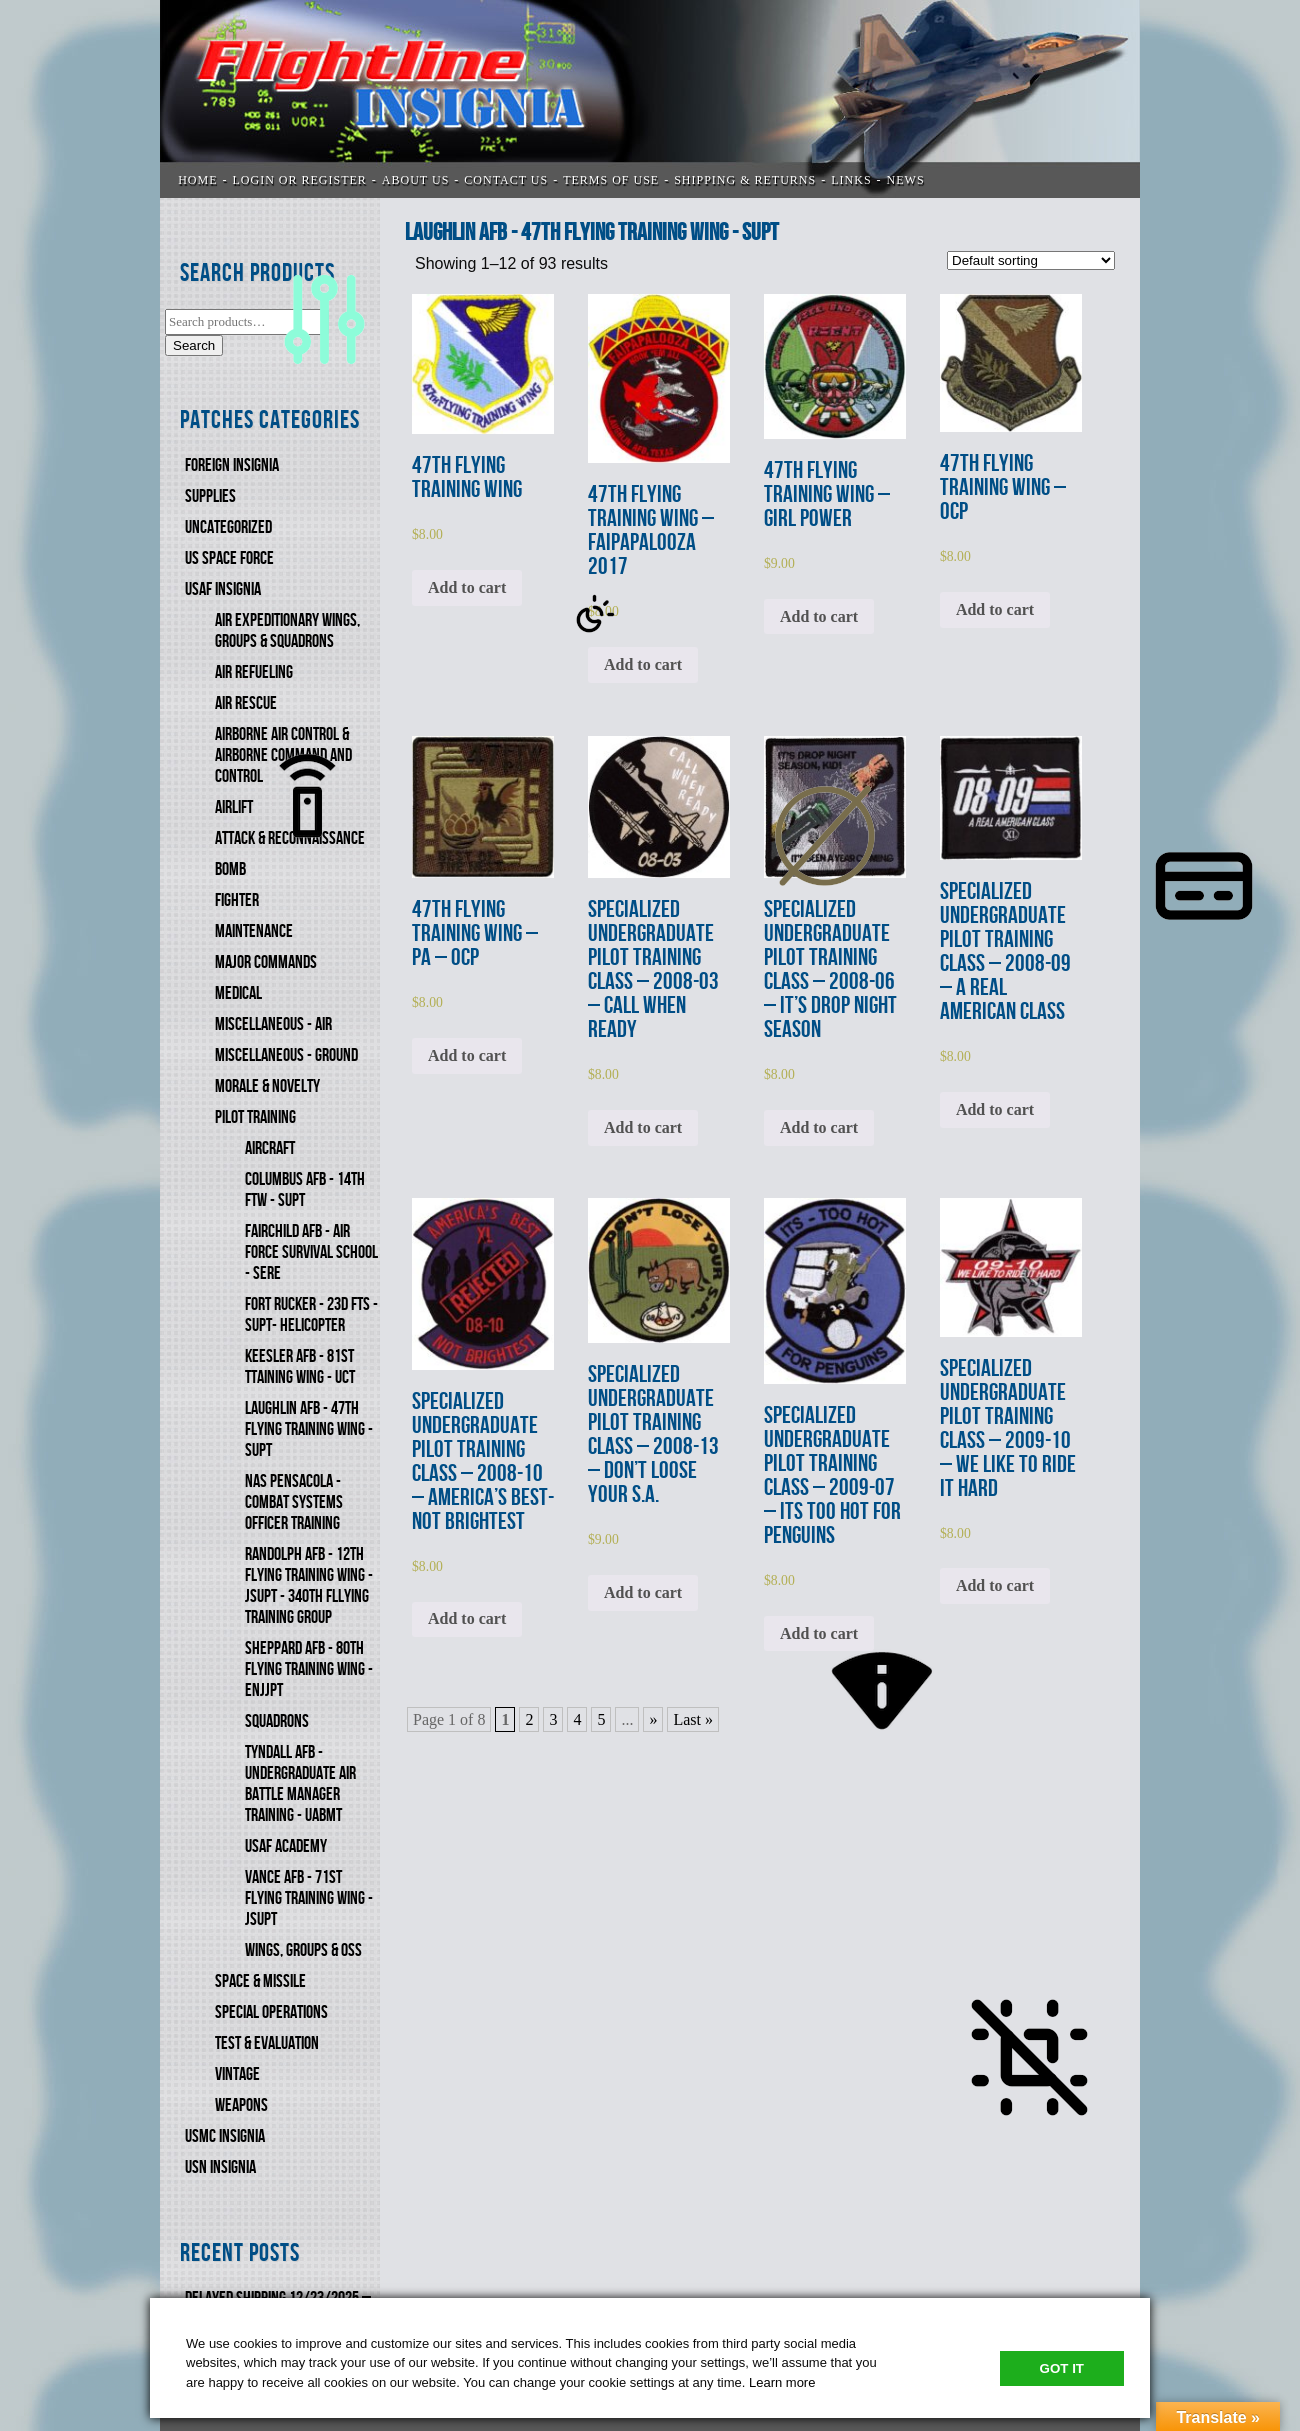 The width and height of the screenshot is (1300, 2431). What do you see at coordinates (1029, 2057) in the screenshot?
I see `artboard or canvas is disabled` at bounding box center [1029, 2057].